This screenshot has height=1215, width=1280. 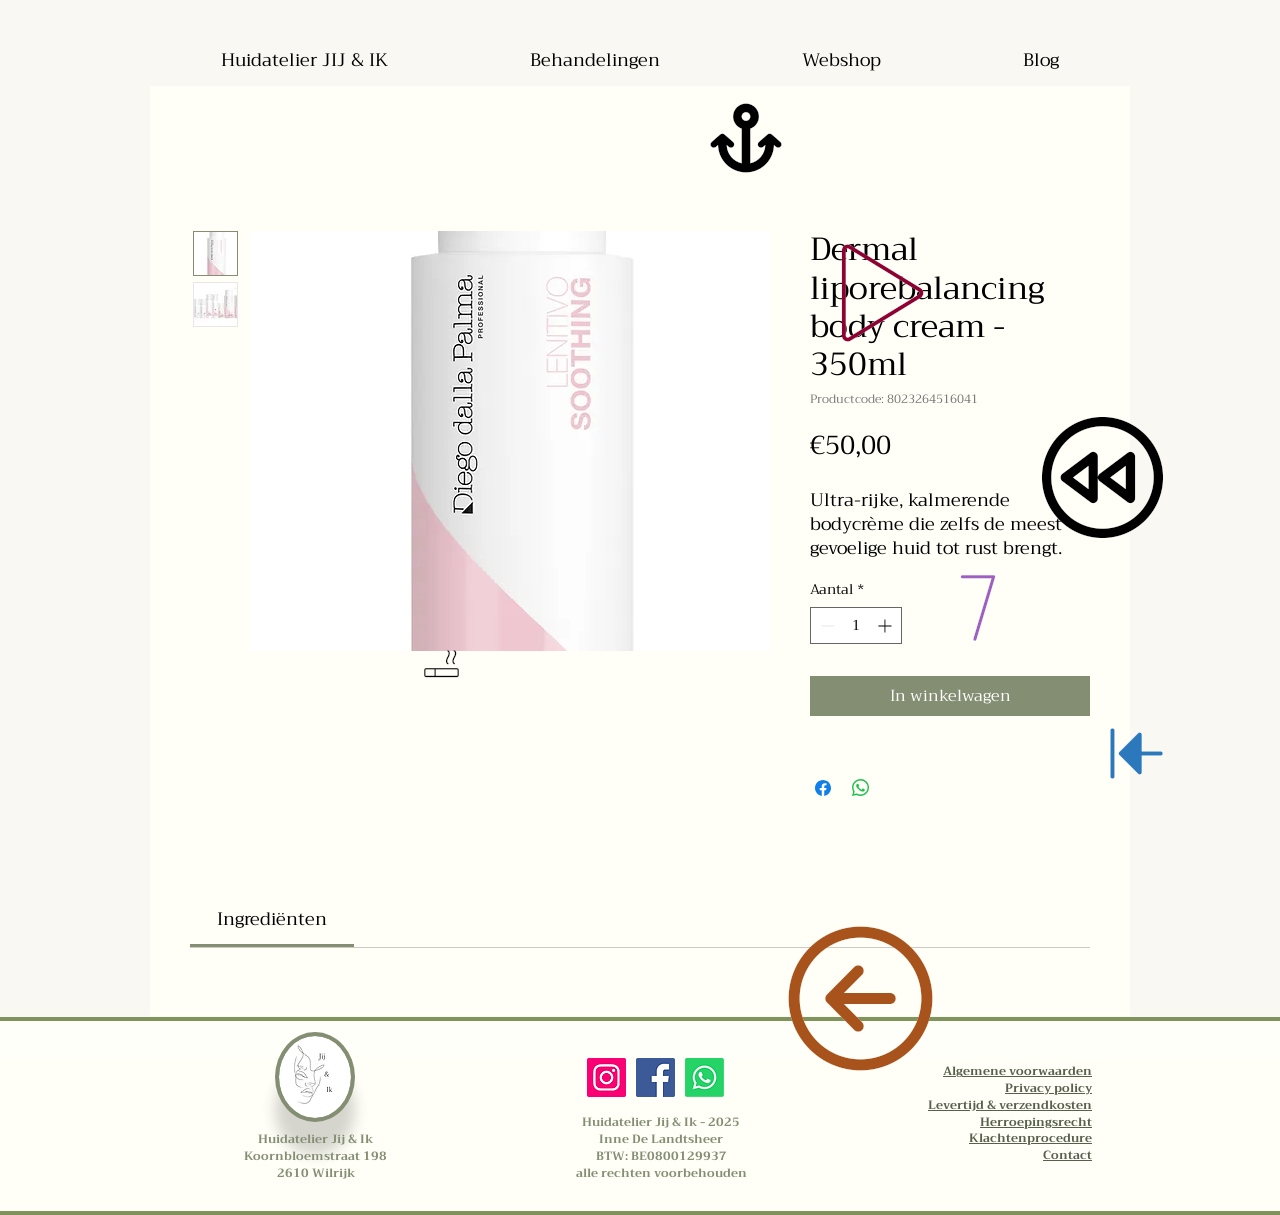 I want to click on indicates a designated smoking area, so click(x=441, y=667).